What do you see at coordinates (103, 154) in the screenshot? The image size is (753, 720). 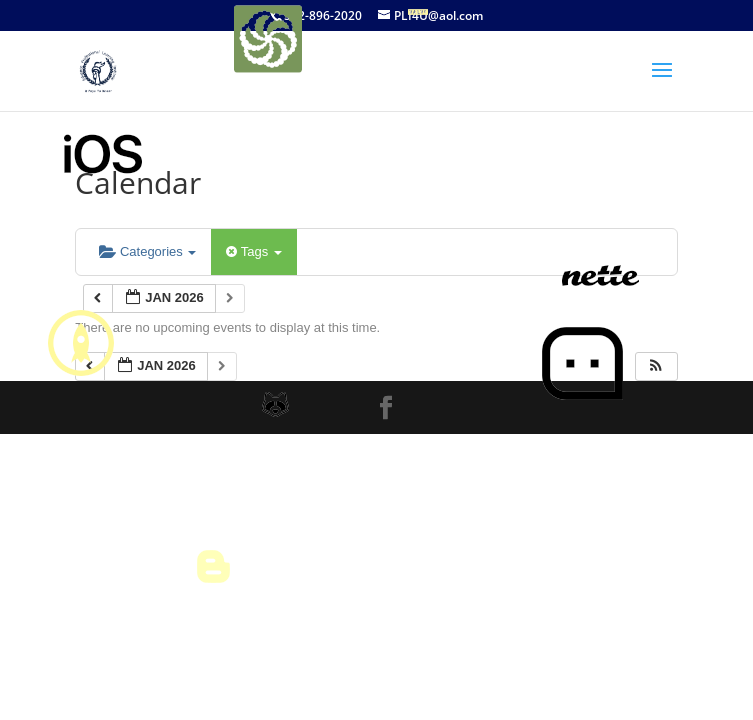 I see `indicates iOS platform compatibility` at bounding box center [103, 154].